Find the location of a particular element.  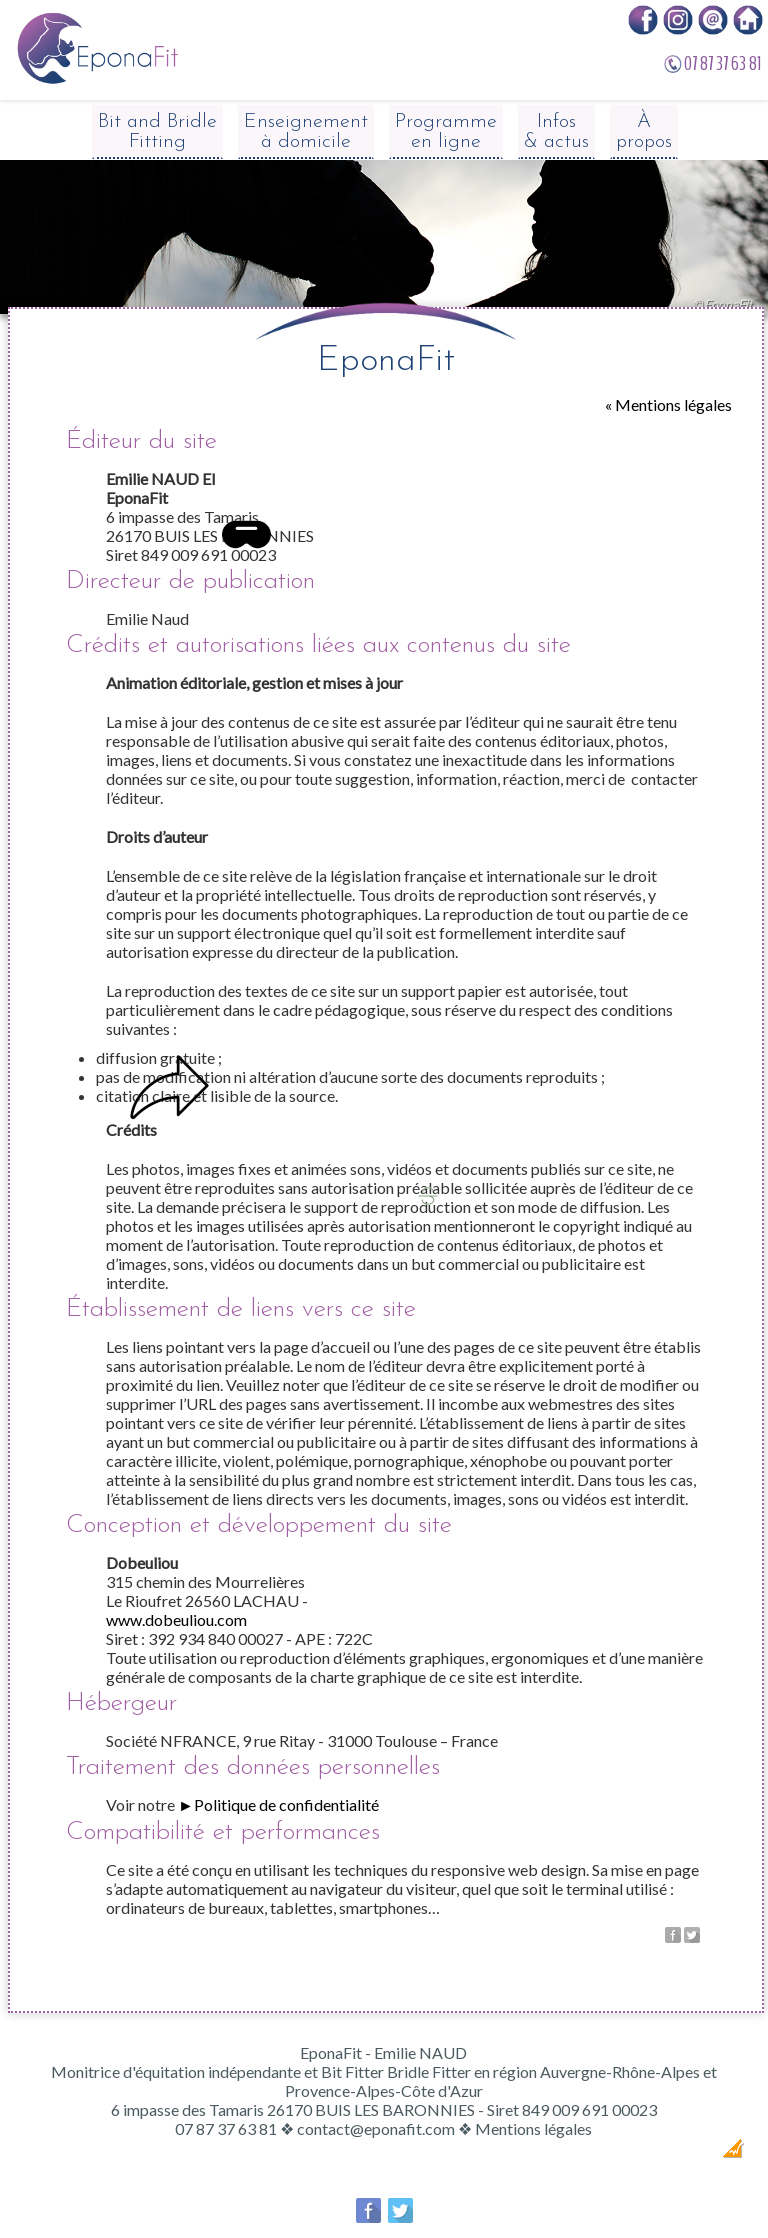

share this content is located at coordinates (169, 1091).